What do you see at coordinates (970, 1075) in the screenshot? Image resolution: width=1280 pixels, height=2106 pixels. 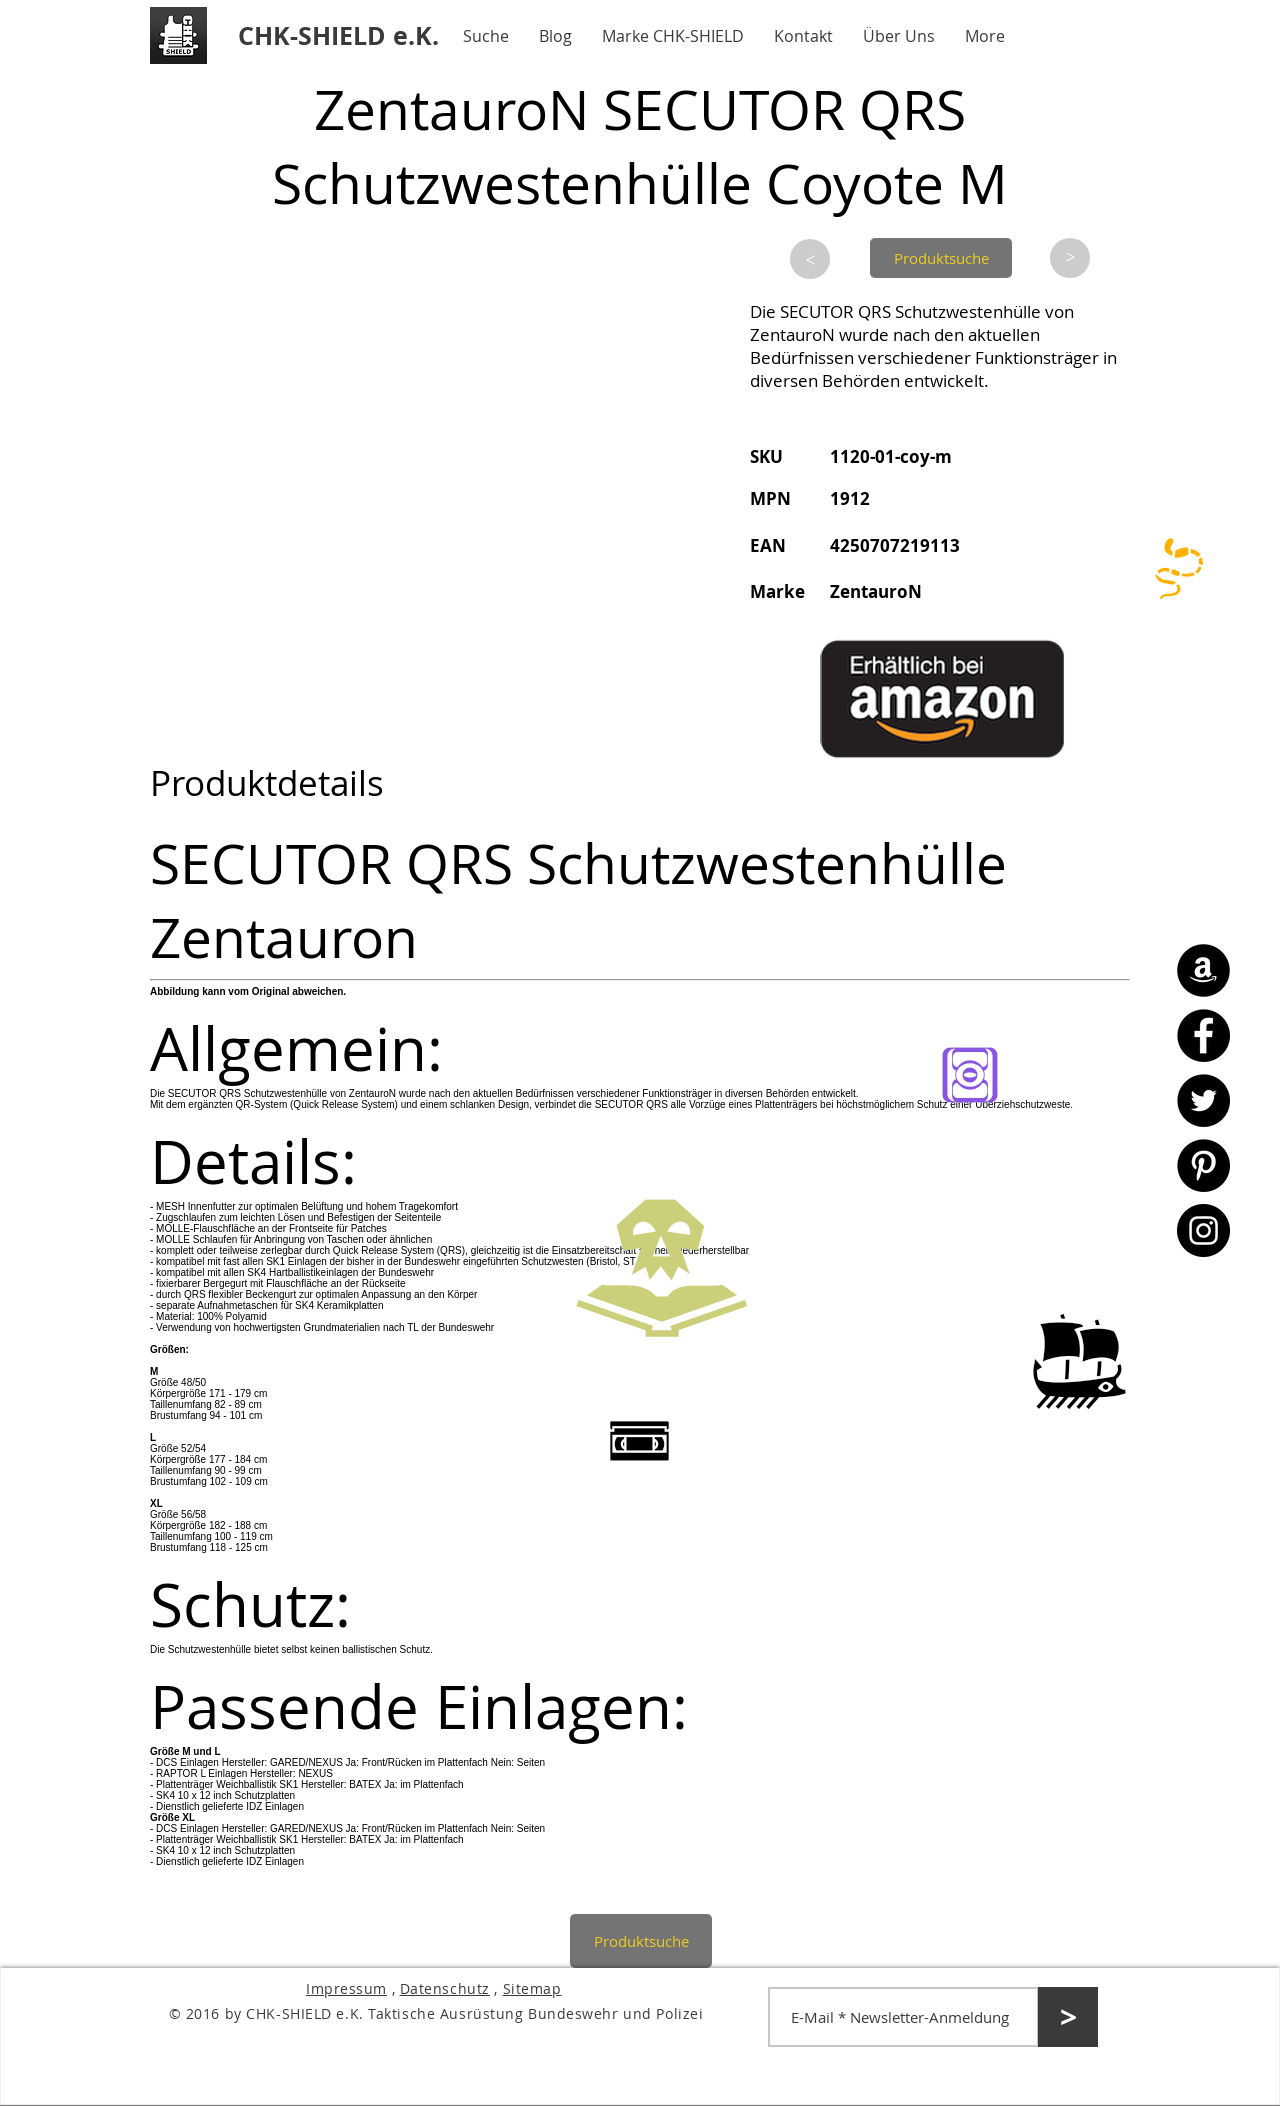 I see `abstract game piece or token indicator` at bounding box center [970, 1075].